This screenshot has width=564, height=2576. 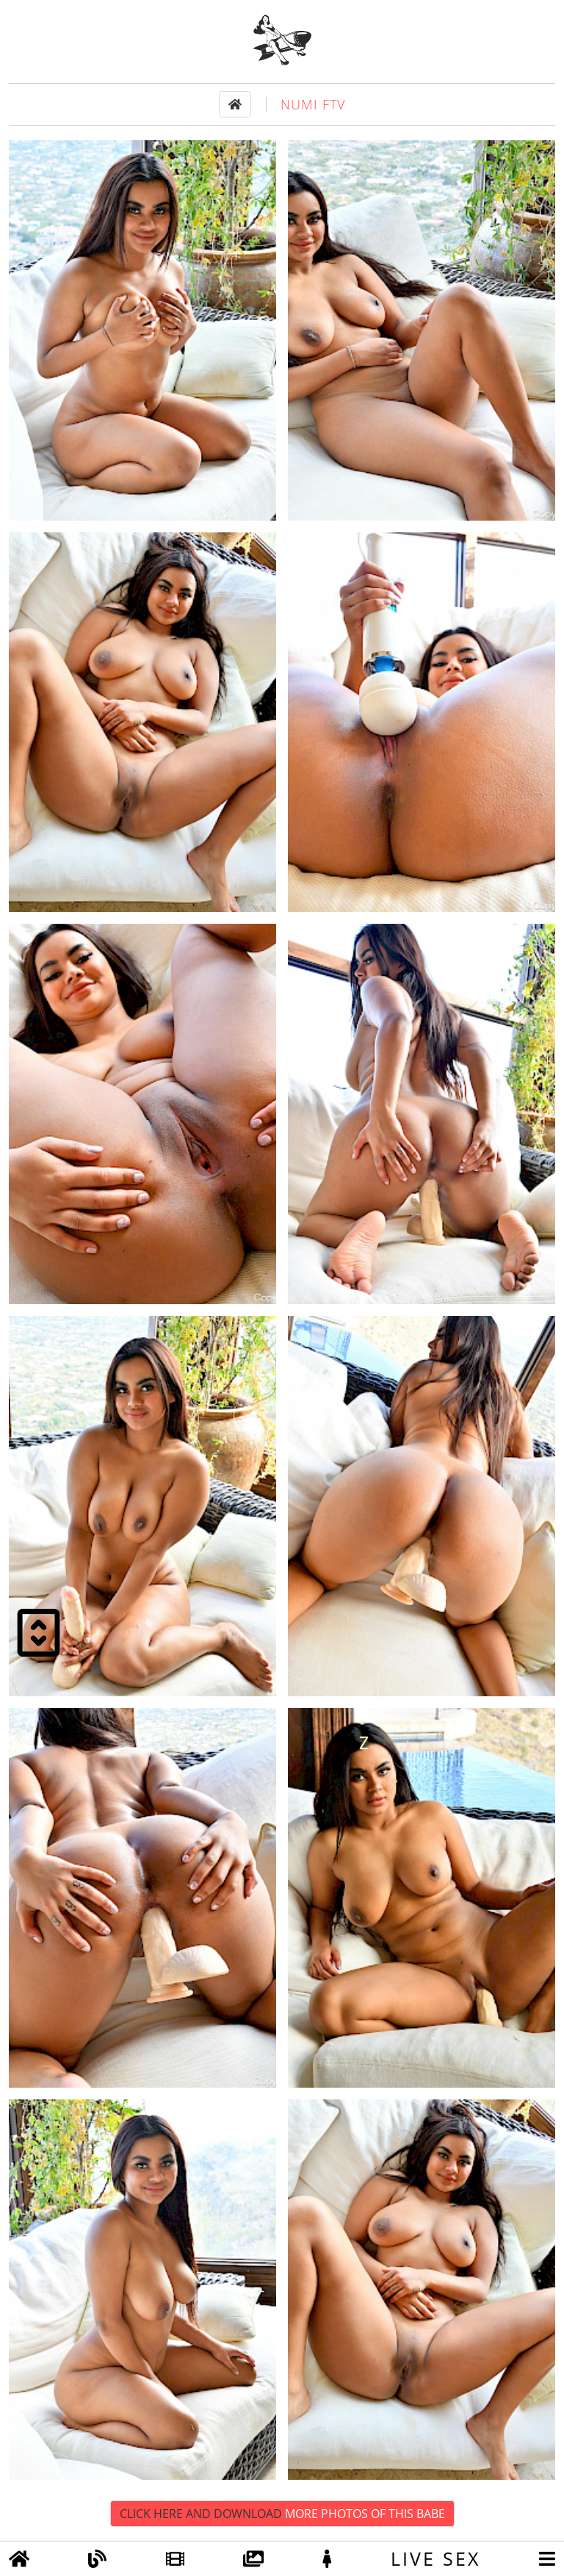 What do you see at coordinates (38, 1632) in the screenshot?
I see `access elevator controls or floor selection` at bounding box center [38, 1632].